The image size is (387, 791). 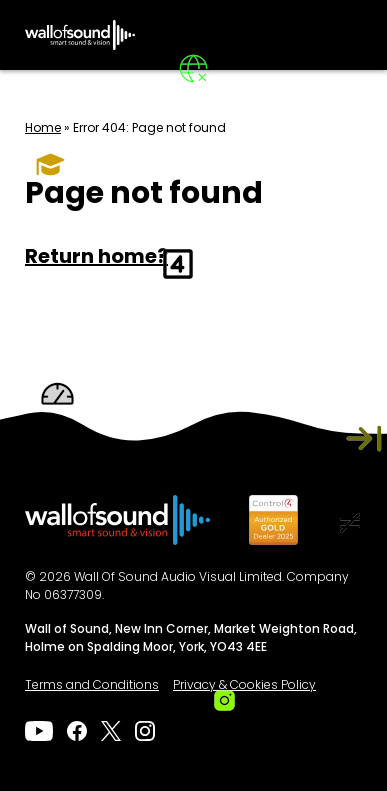 I want to click on no internet connection, so click(x=193, y=68).